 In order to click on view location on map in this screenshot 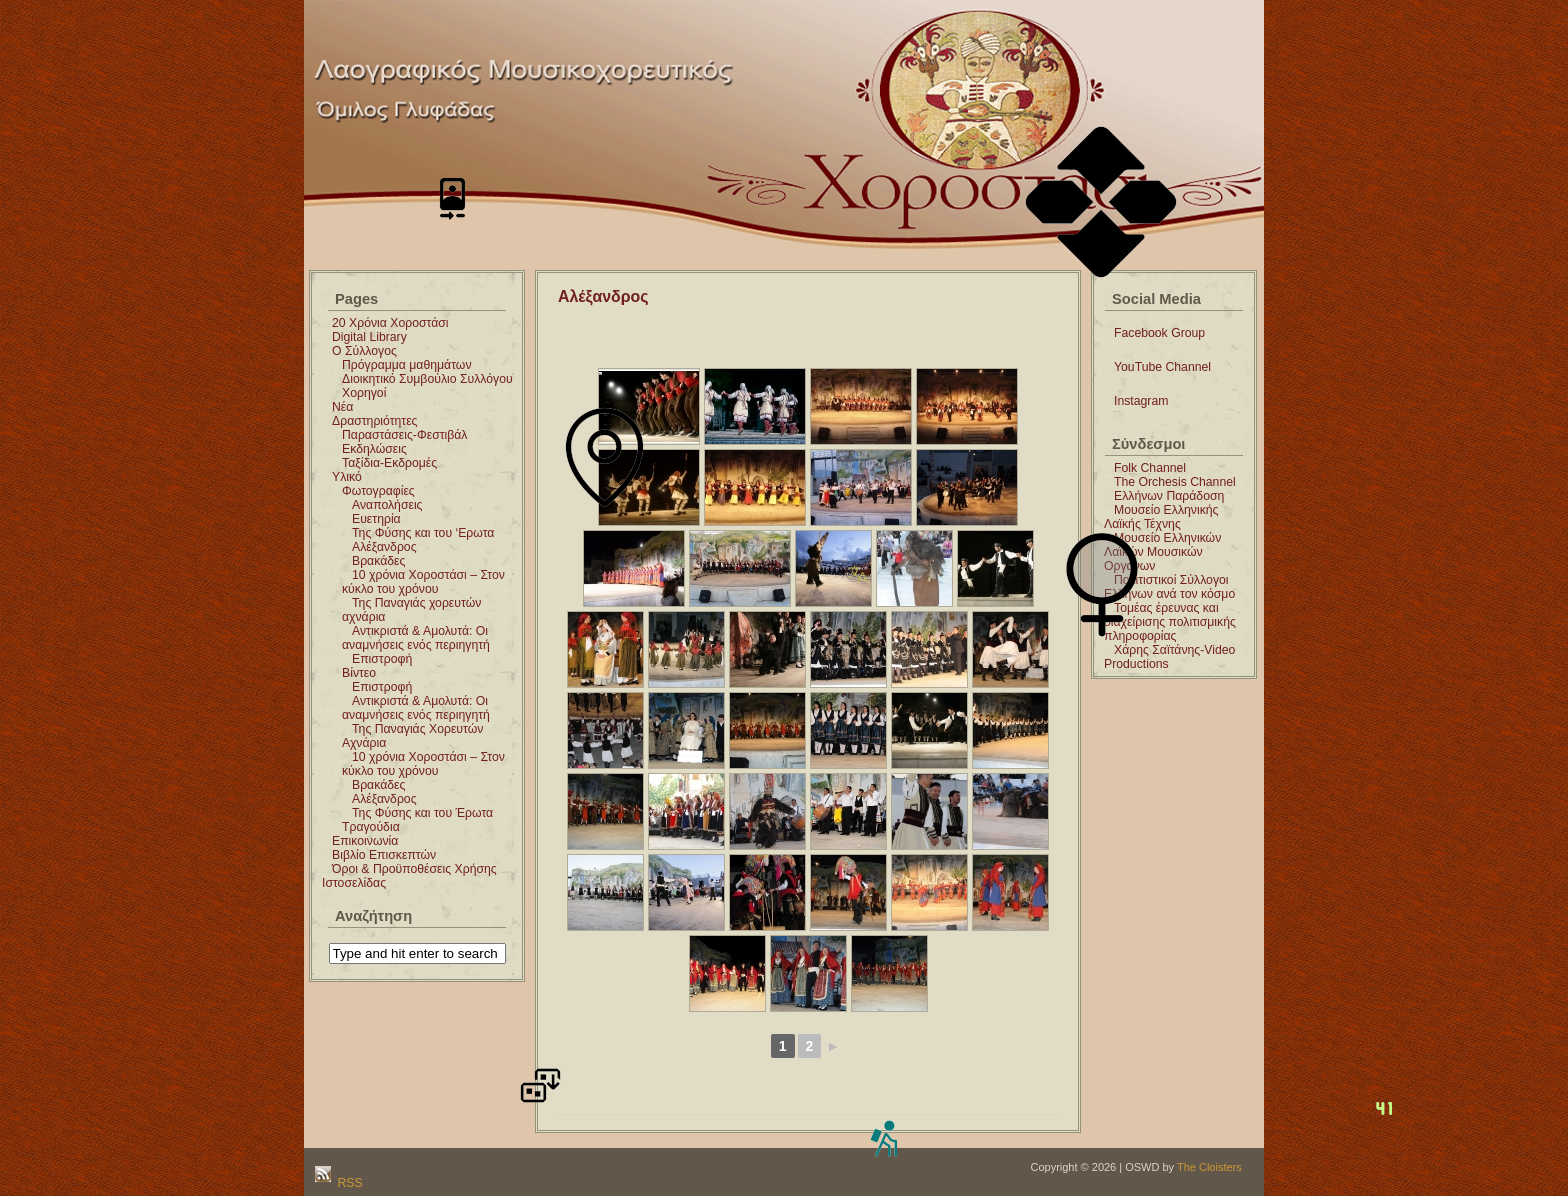, I will do `click(604, 457)`.